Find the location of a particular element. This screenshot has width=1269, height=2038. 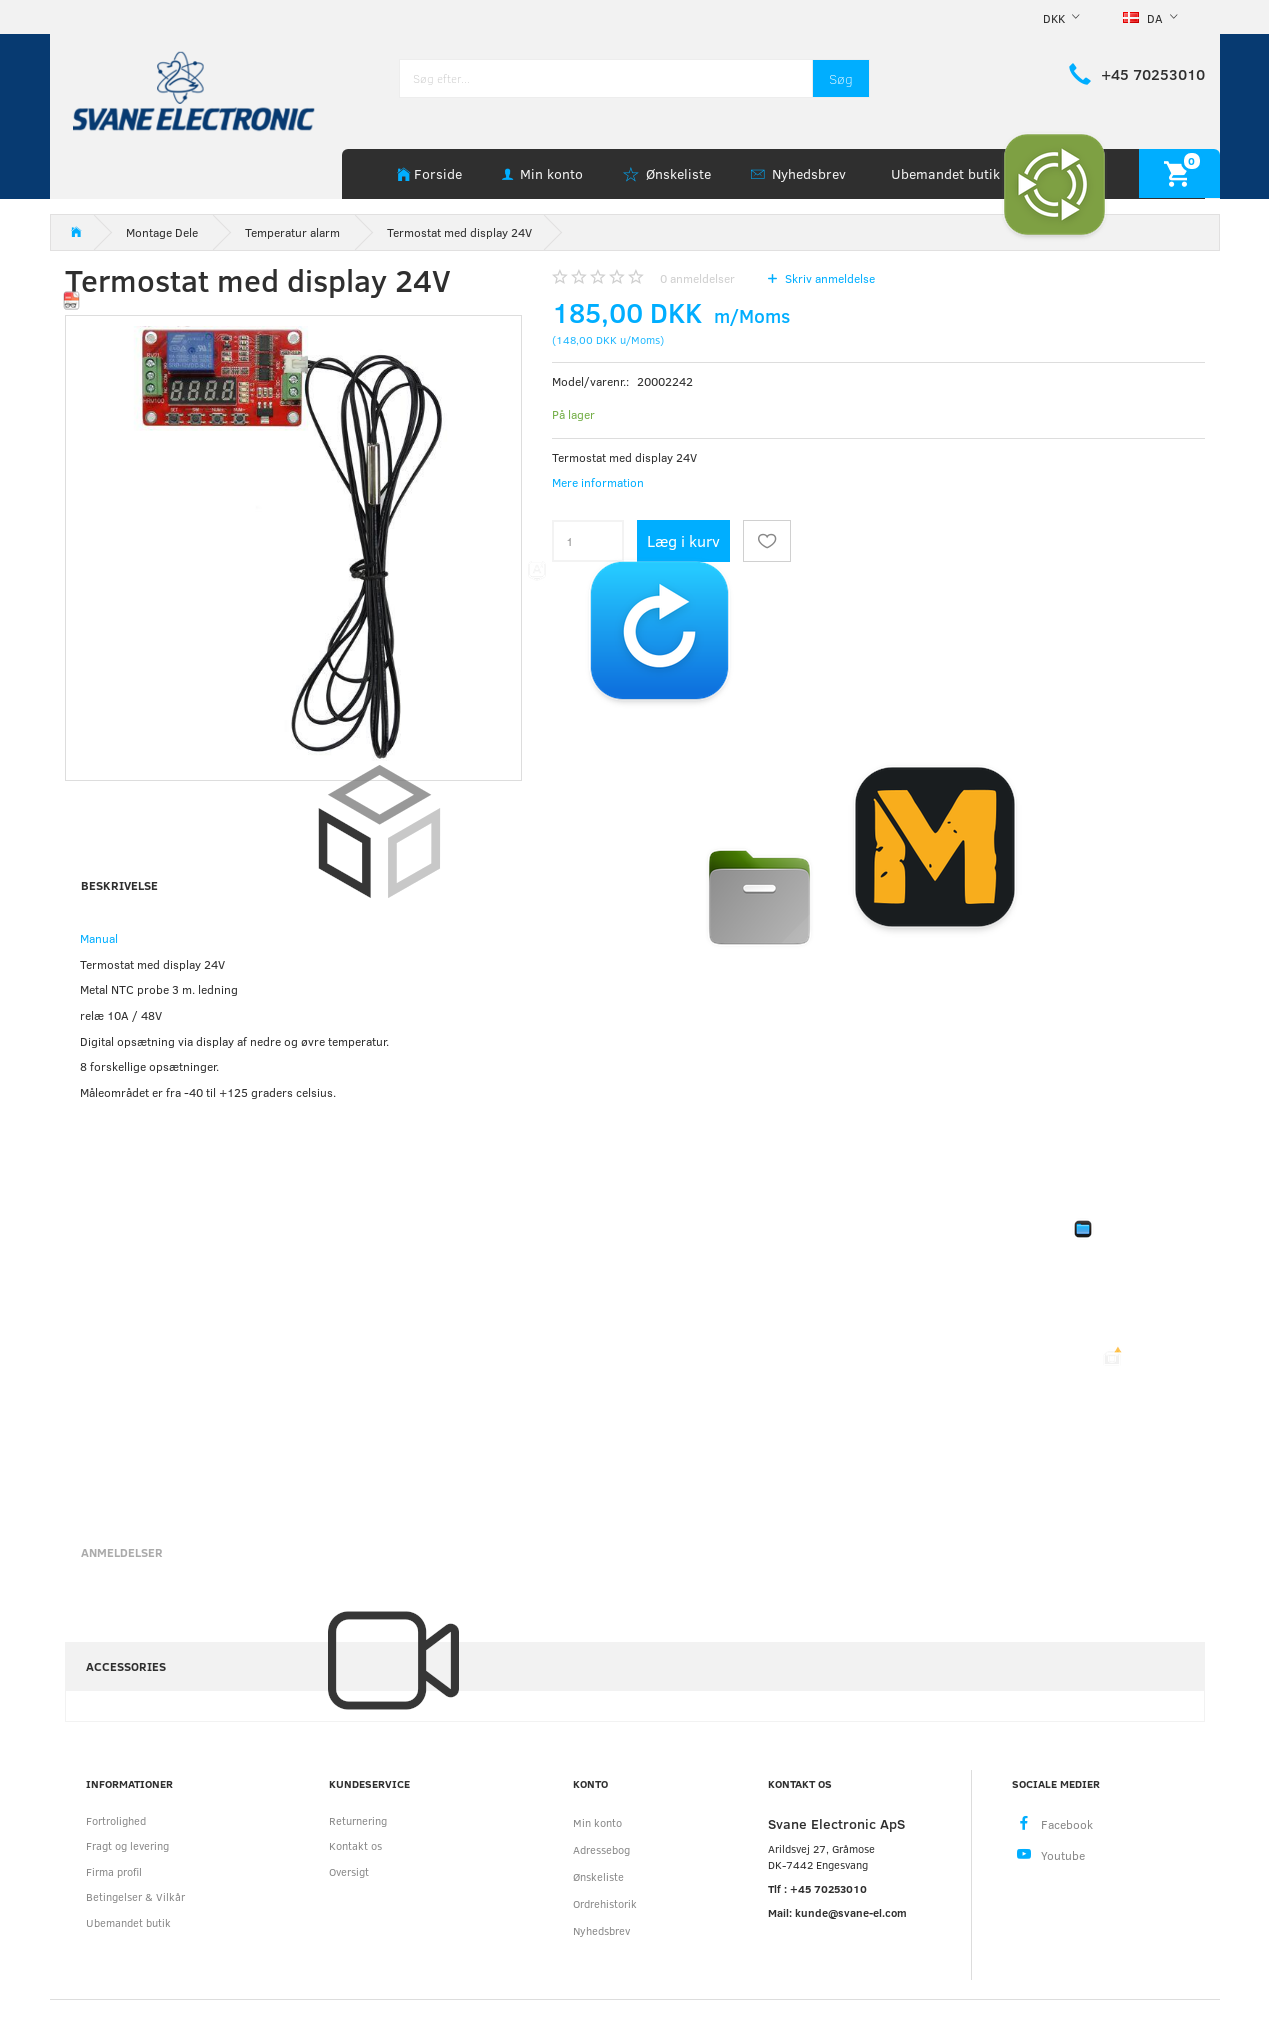

indicates important software updates are available is located at coordinates (1112, 1356).